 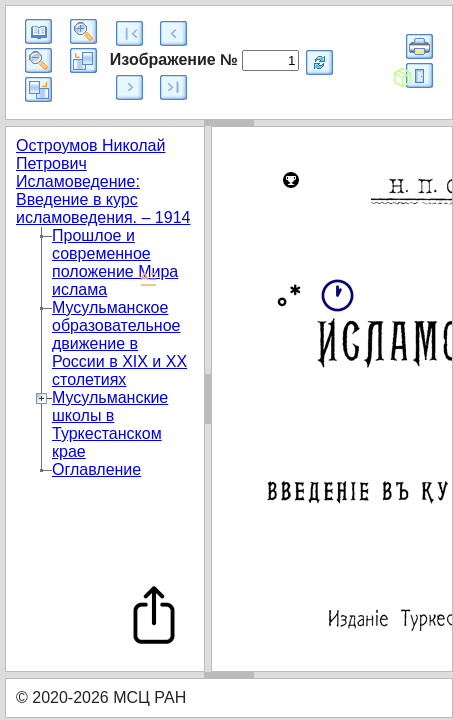 I want to click on view achievements or accomplishments in your feed, so click(x=291, y=180).